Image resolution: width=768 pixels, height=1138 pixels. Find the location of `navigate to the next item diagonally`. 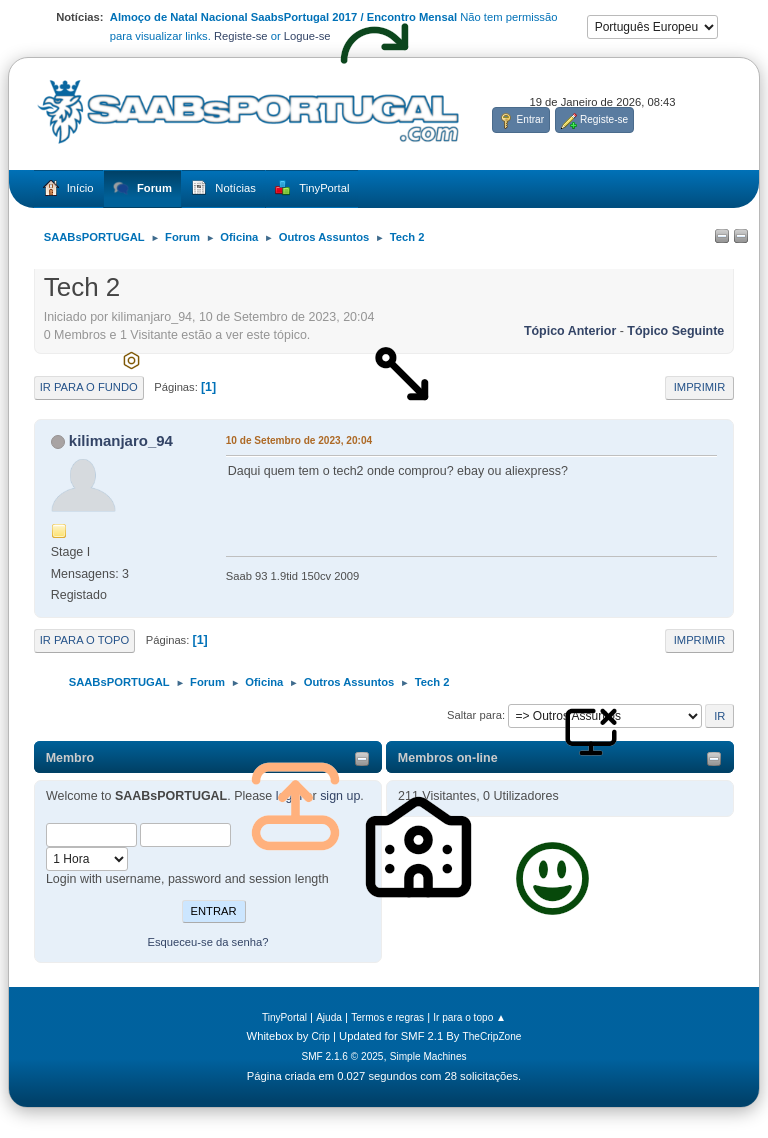

navigate to the next item diagonally is located at coordinates (403, 375).